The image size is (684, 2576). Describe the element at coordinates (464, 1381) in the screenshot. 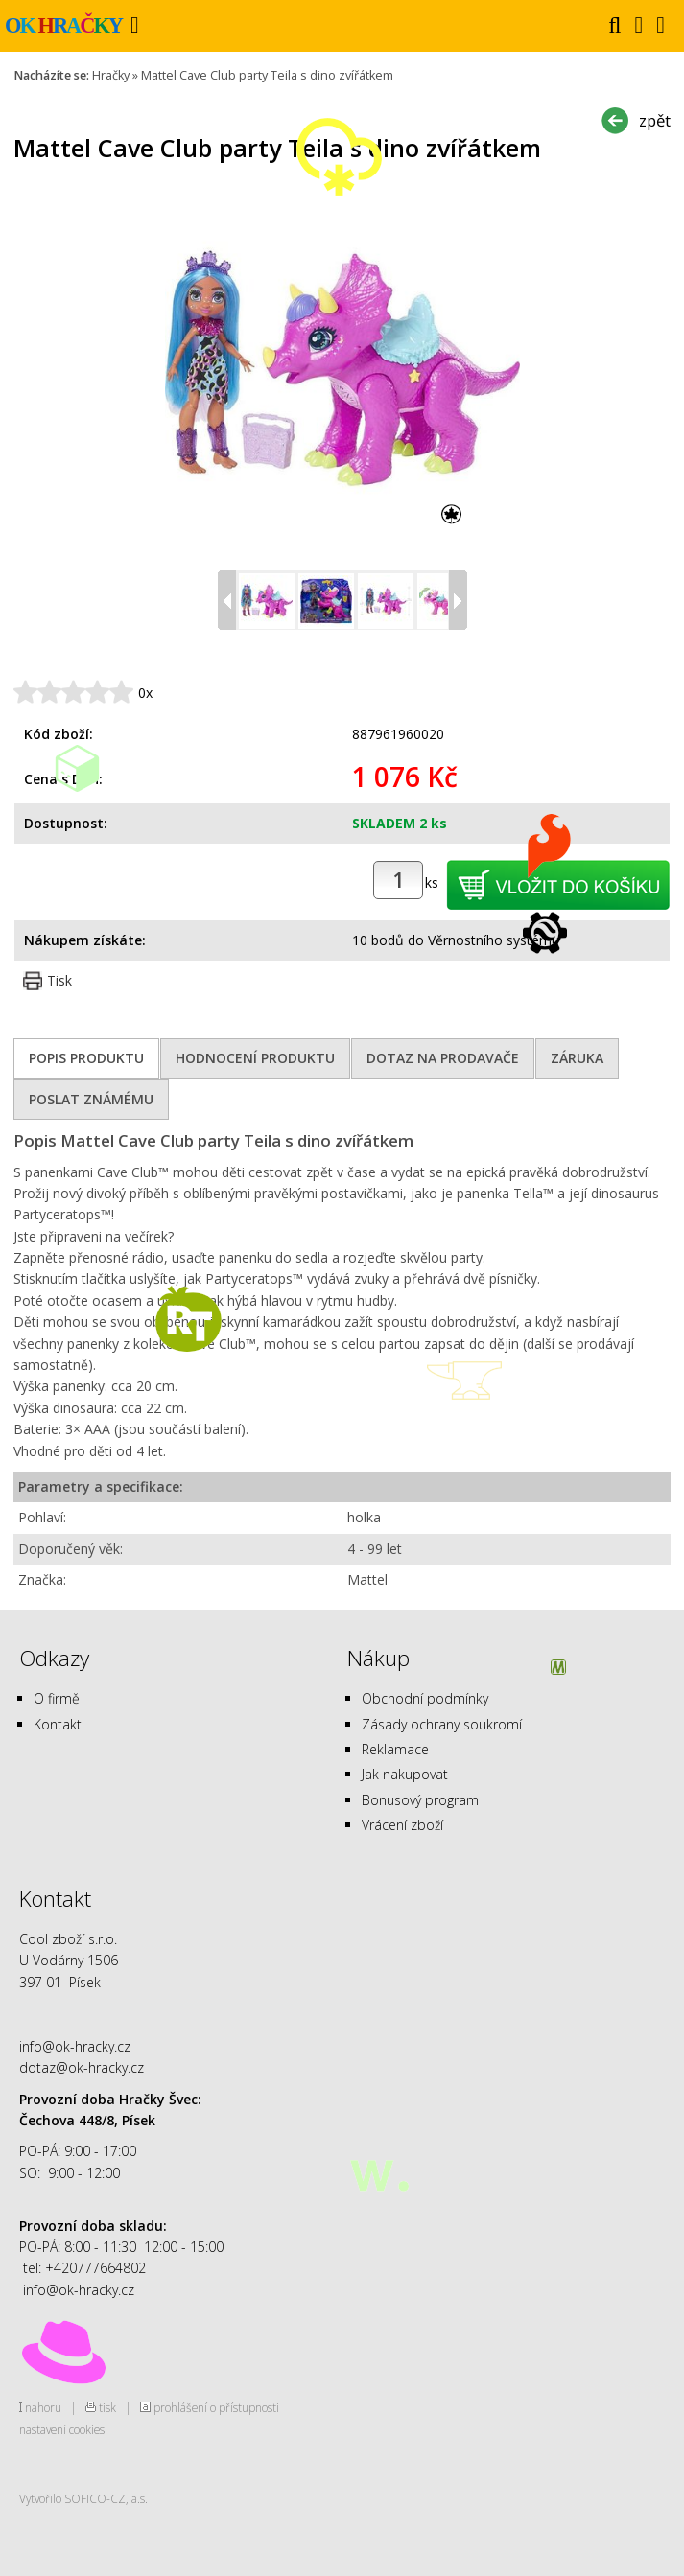

I see `conda-forge community package repository` at that location.